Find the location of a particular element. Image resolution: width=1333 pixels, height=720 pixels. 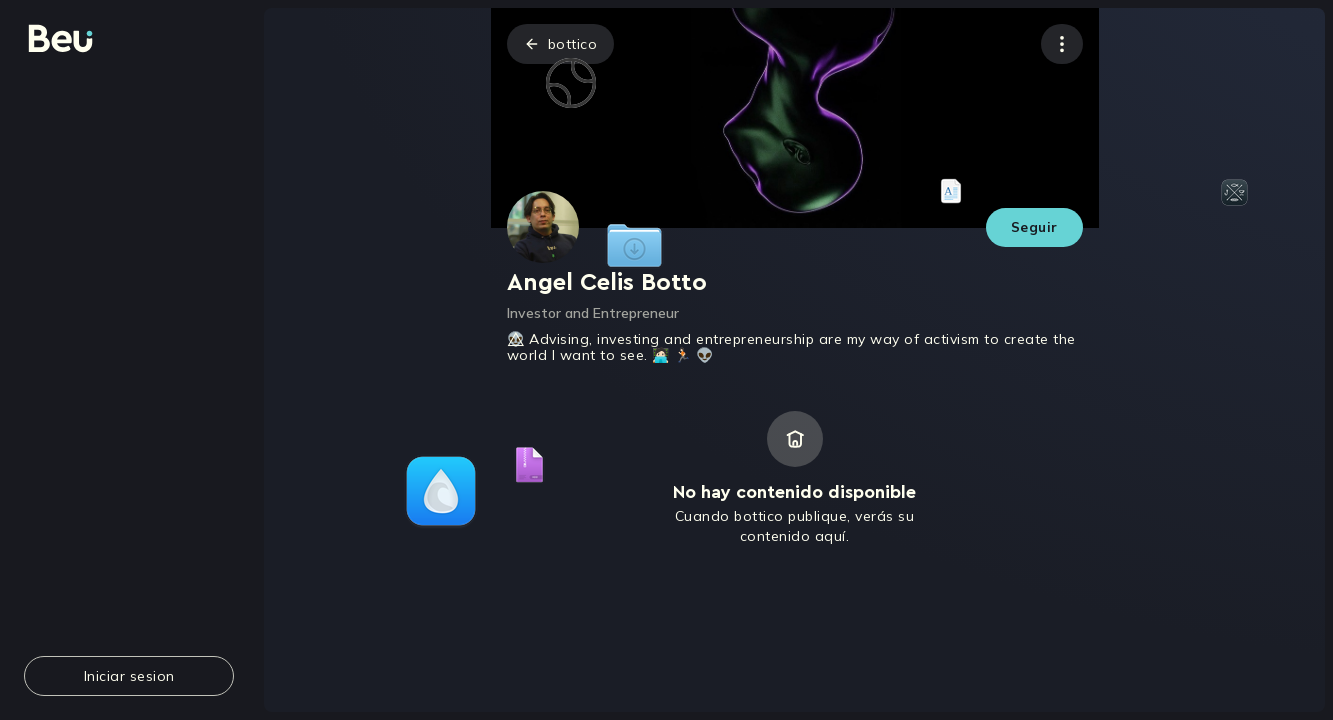

launch fishing planet game is located at coordinates (1234, 192).